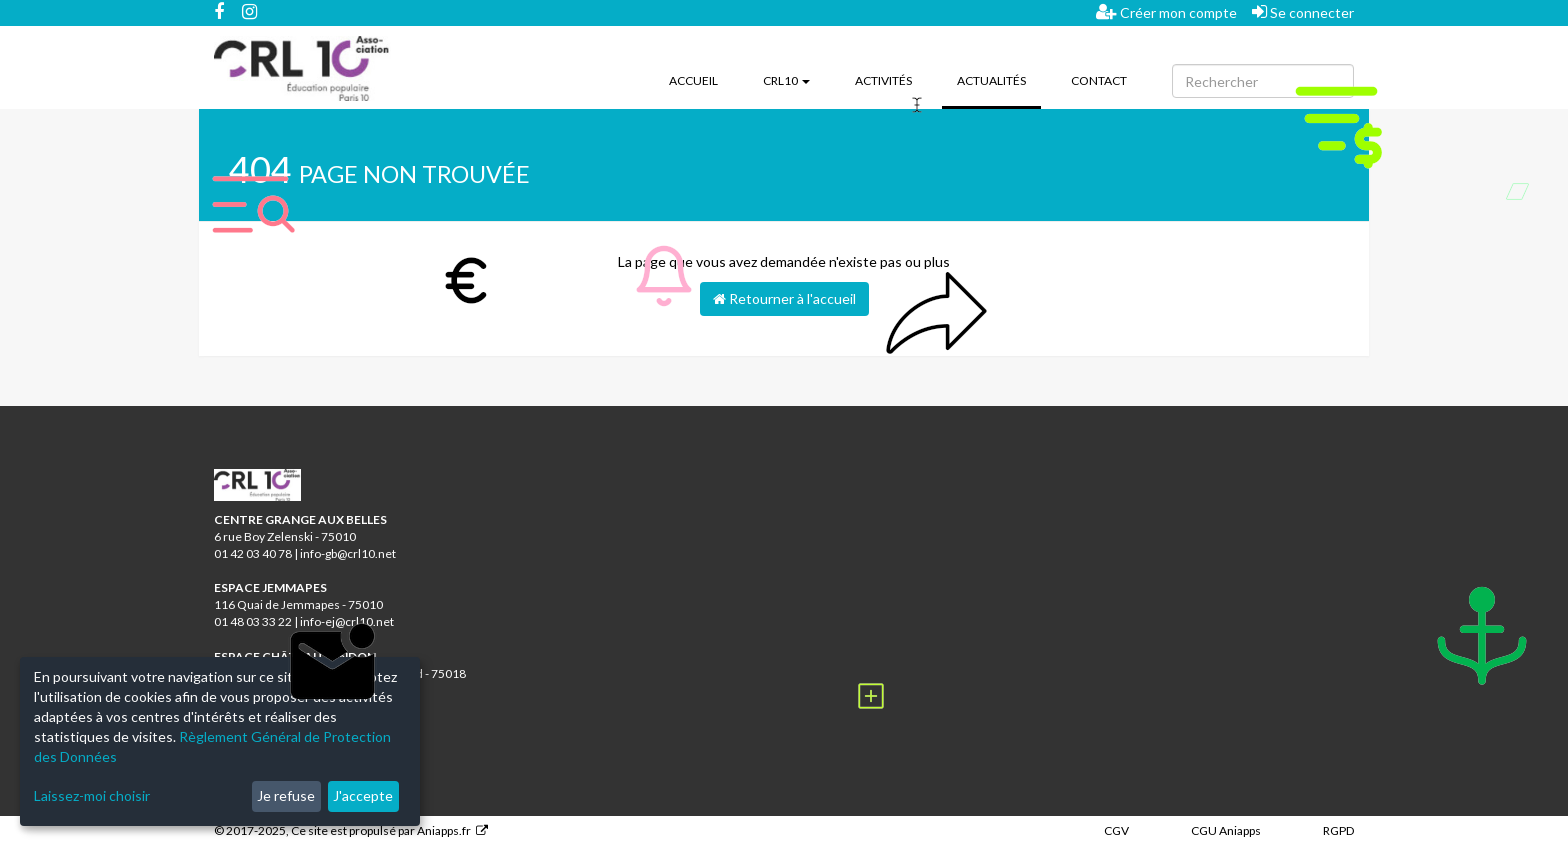  What do you see at coordinates (917, 105) in the screenshot?
I see `text input field is active` at bounding box center [917, 105].